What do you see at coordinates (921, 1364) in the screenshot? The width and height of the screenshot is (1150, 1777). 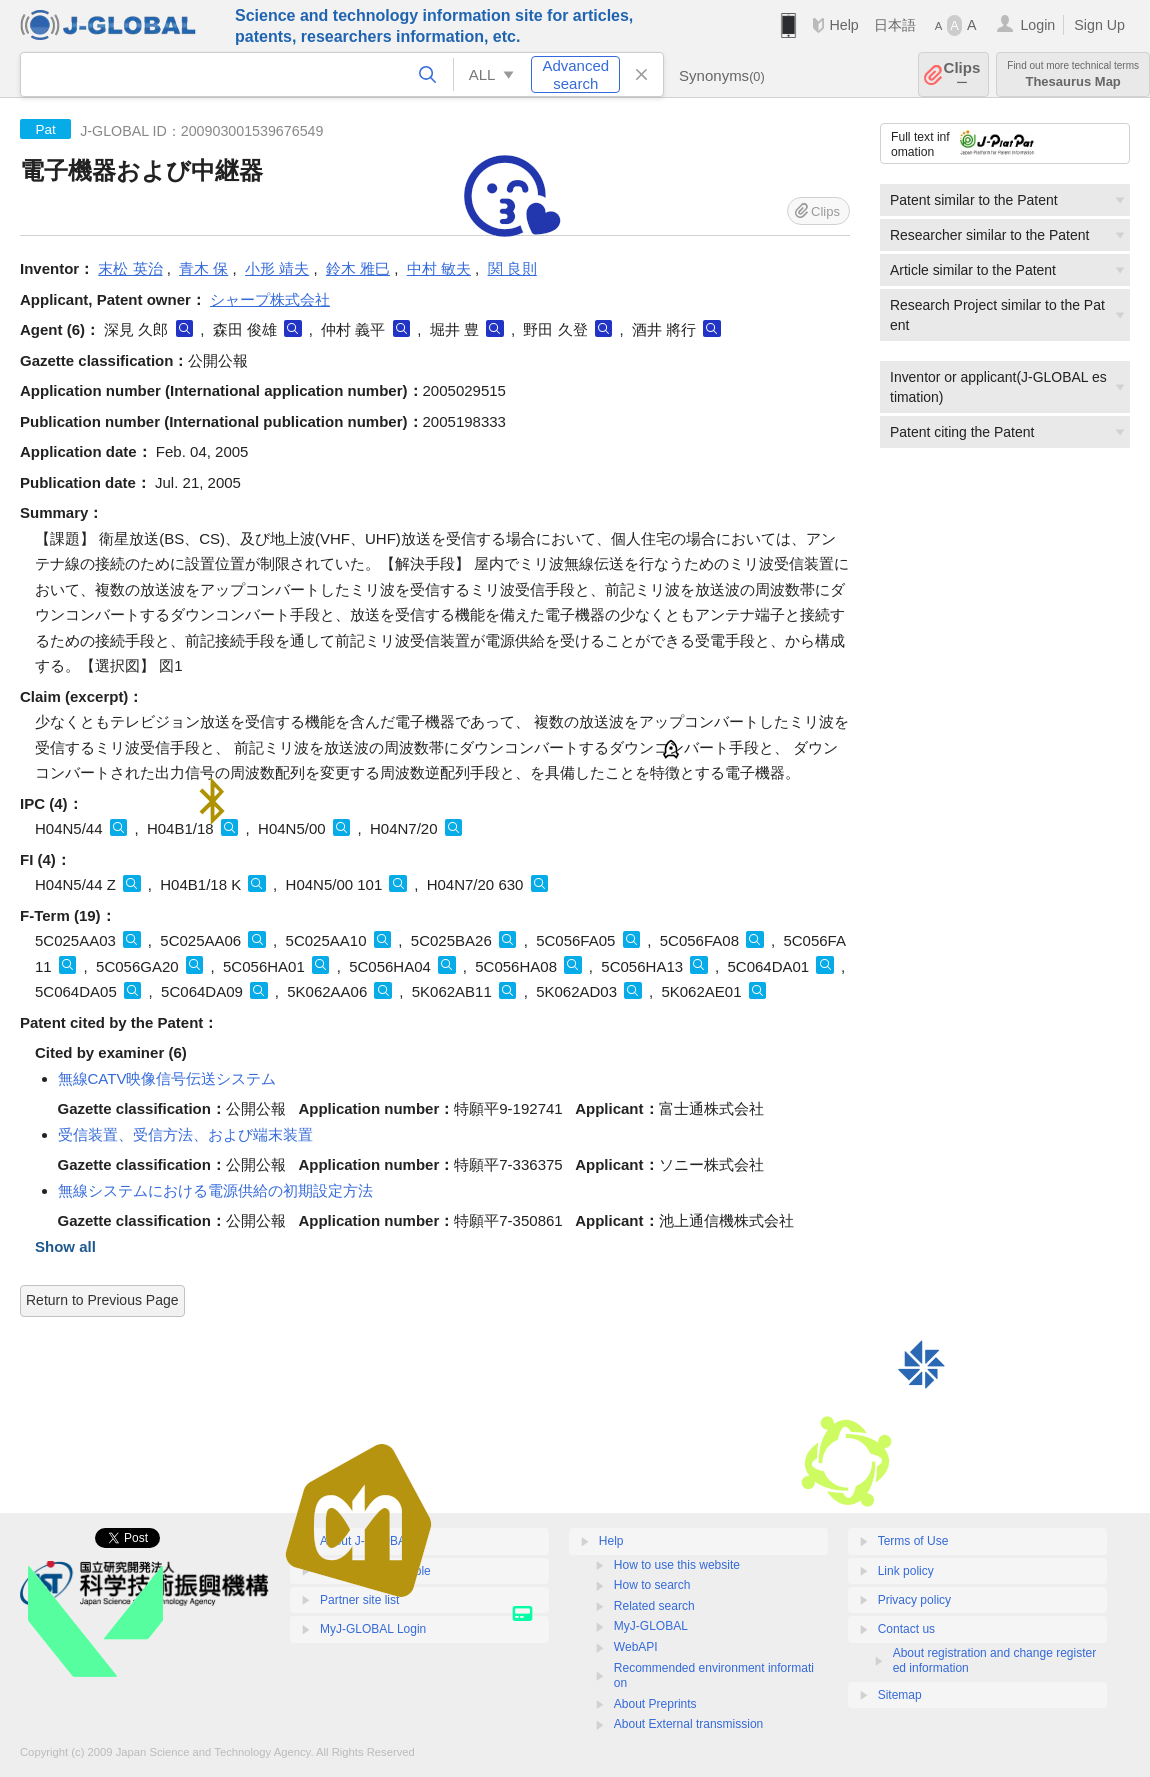 I see `open files by pinwheel app` at bounding box center [921, 1364].